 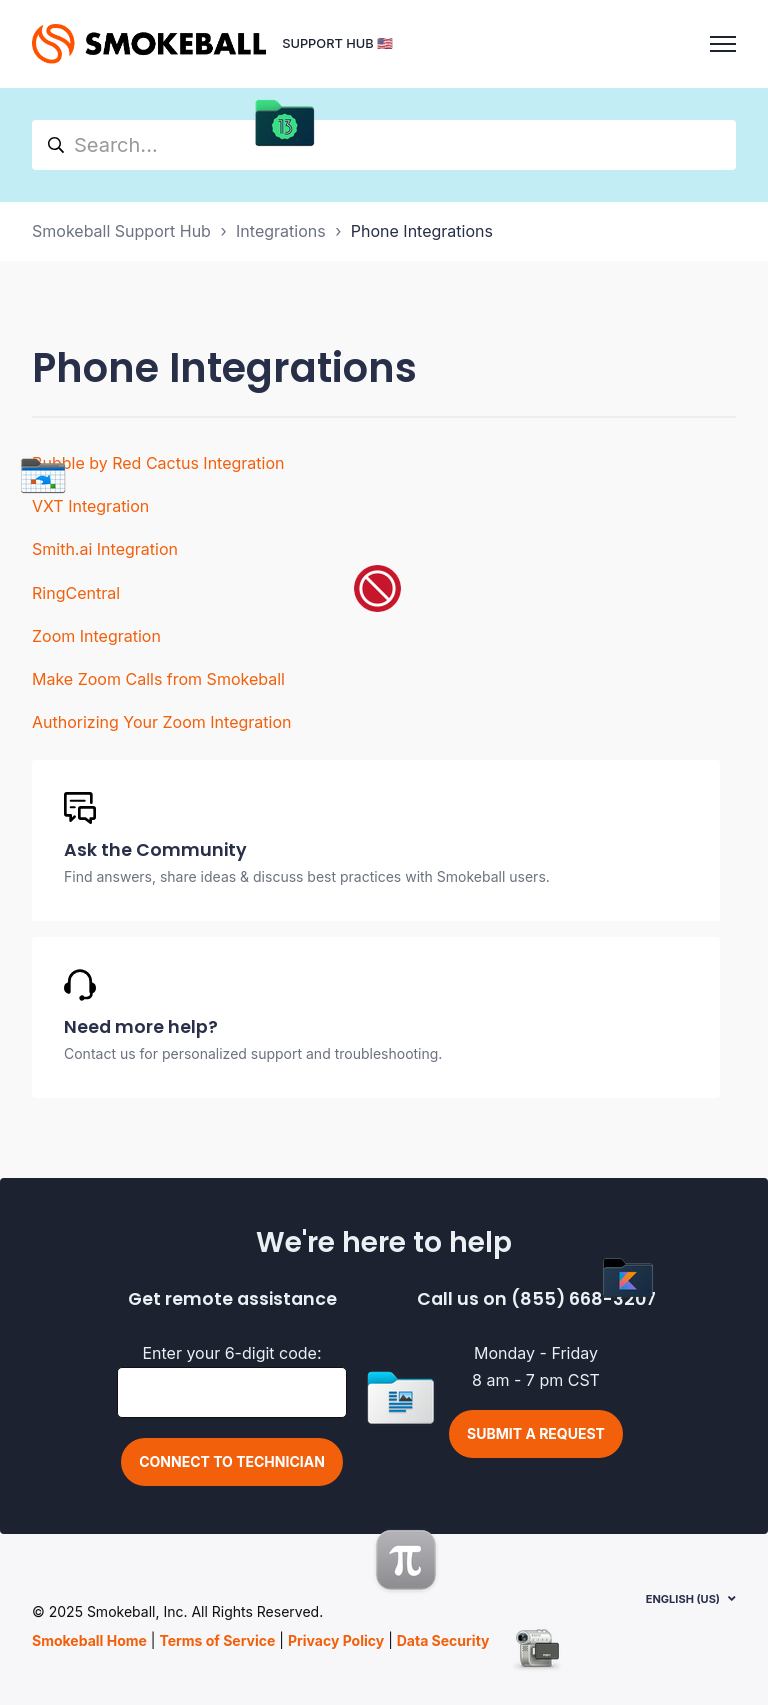 I want to click on delete or remove an item, so click(x=377, y=588).